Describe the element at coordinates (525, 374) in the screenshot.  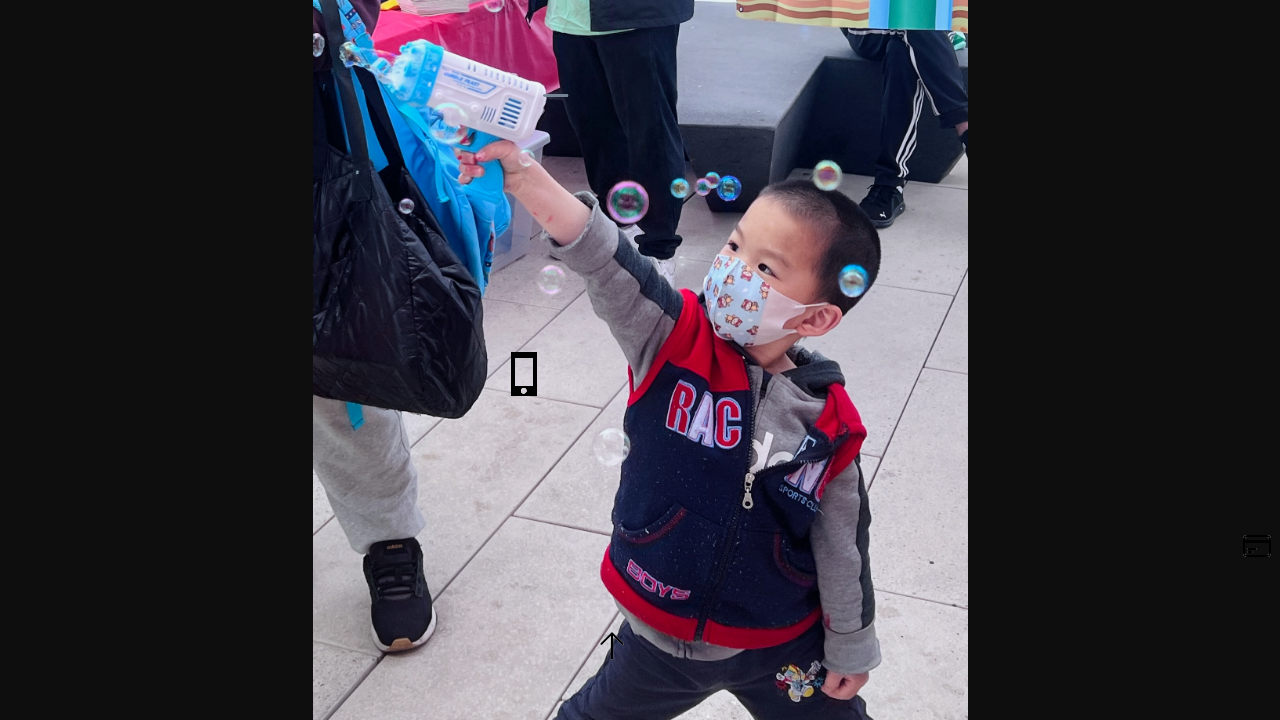
I see `indicates mobile device or smartphone` at that location.